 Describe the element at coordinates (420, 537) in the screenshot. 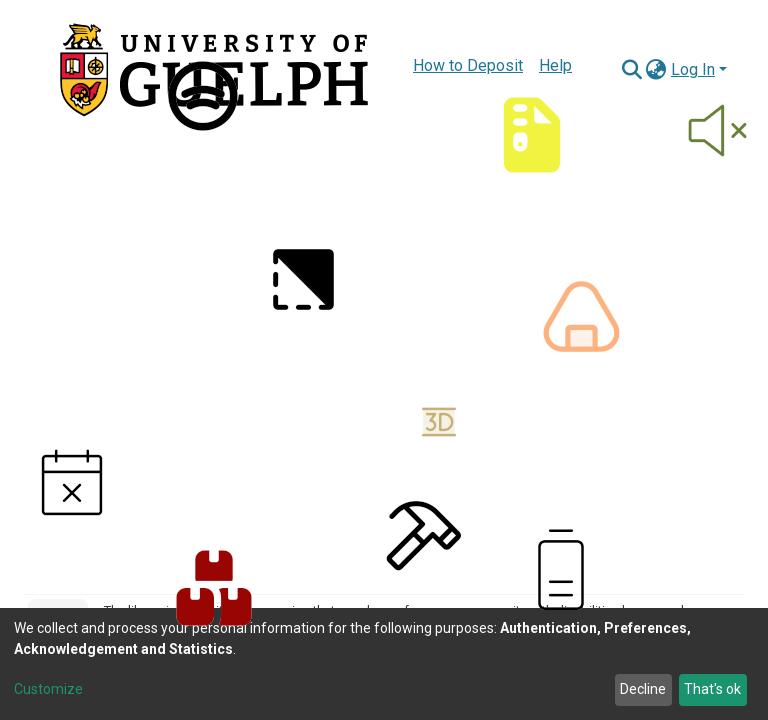

I see `access tools or settings` at that location.